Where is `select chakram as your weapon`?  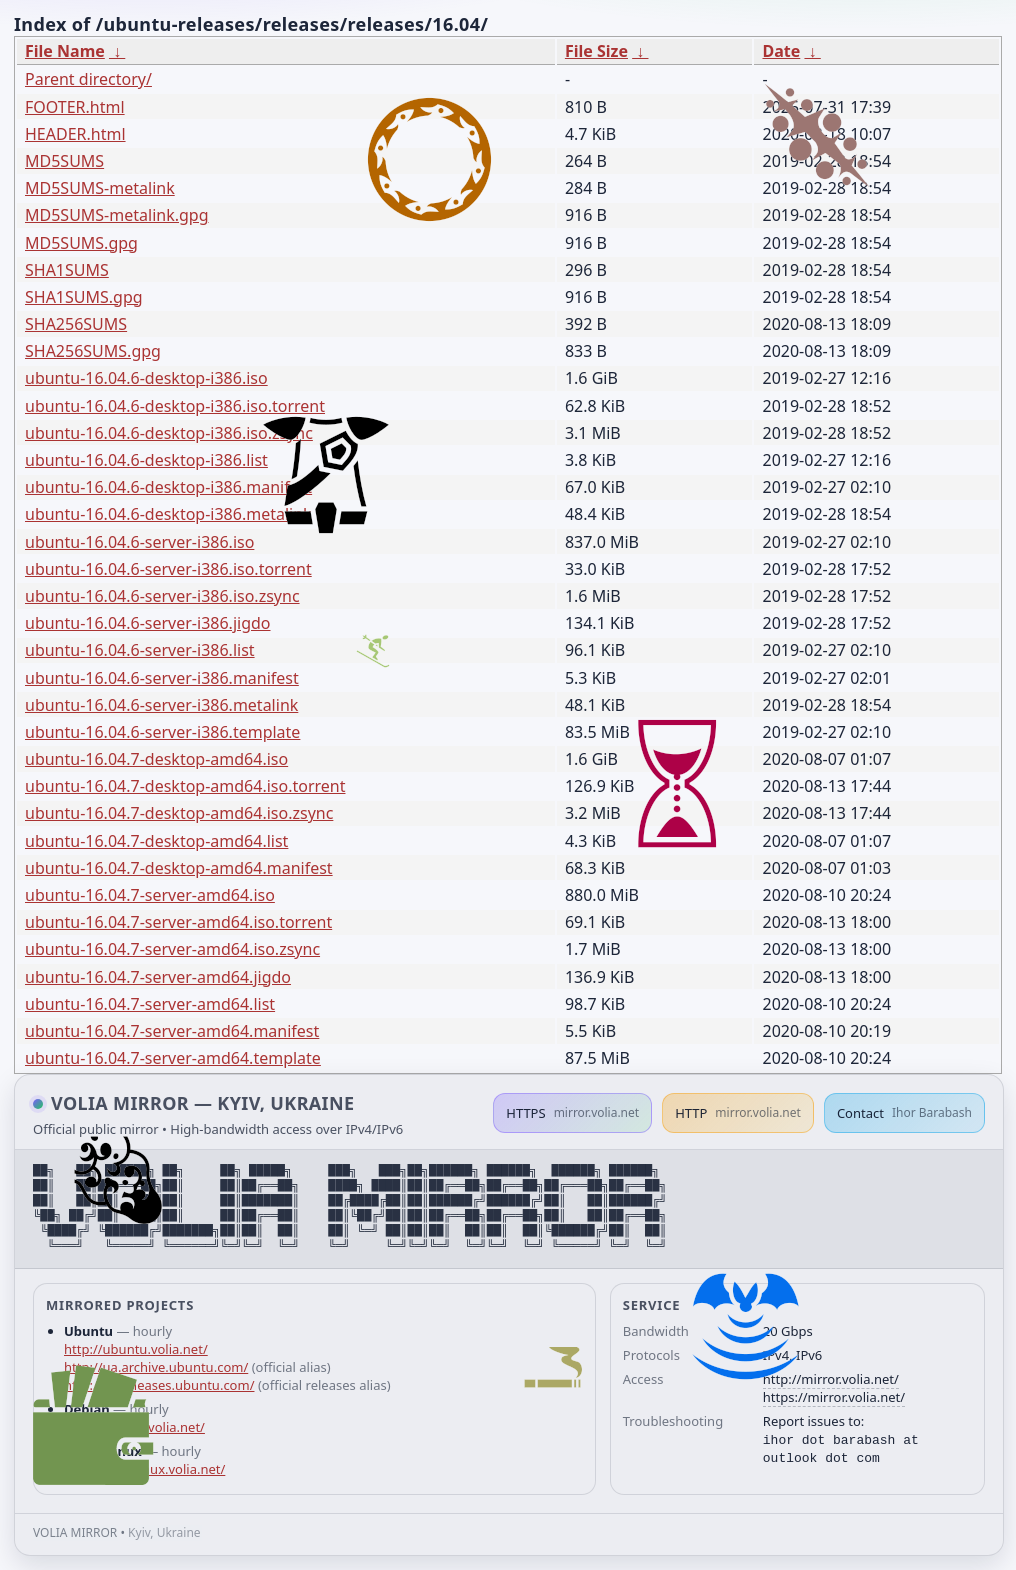
select chakram as your weapon is located at coordinates (429, 159).